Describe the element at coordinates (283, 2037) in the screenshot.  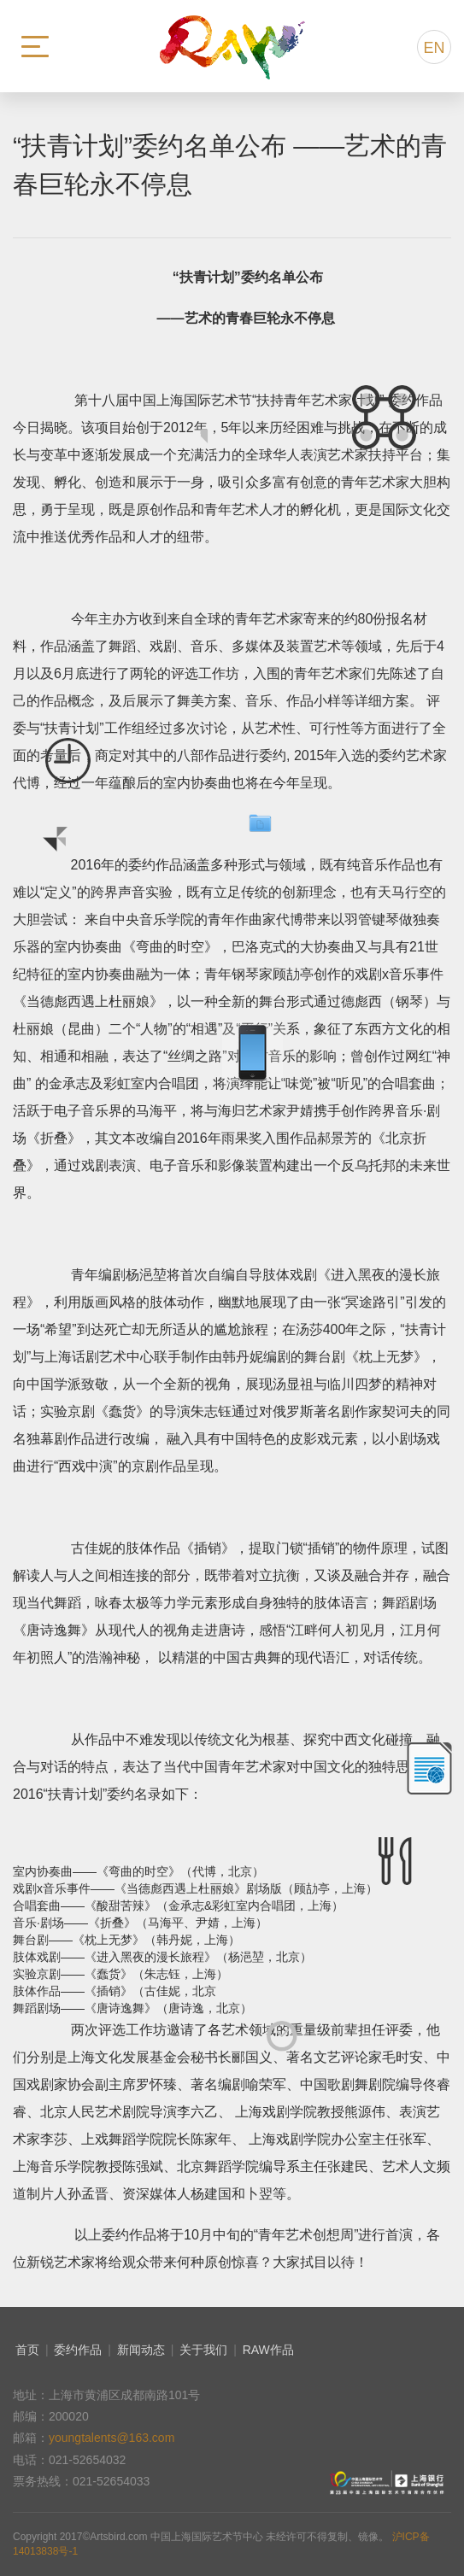
I see `view recently opened documents` at that location.